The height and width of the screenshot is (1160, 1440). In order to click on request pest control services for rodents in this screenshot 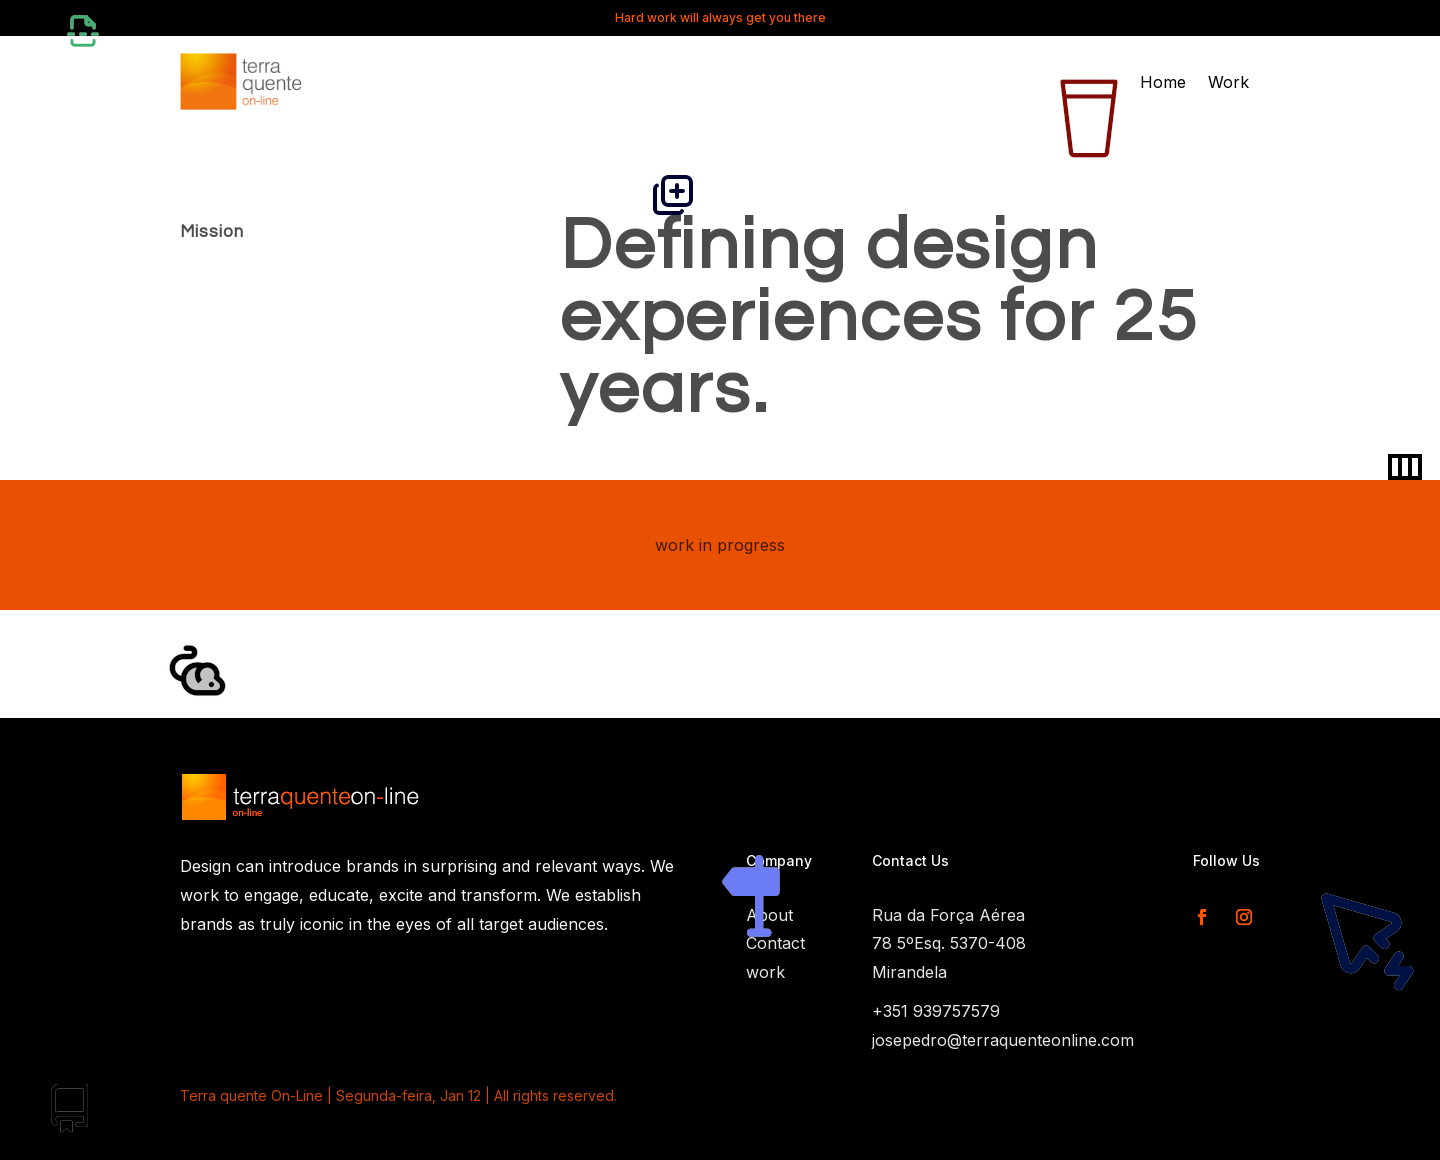, I will do `click(197, 670)`.